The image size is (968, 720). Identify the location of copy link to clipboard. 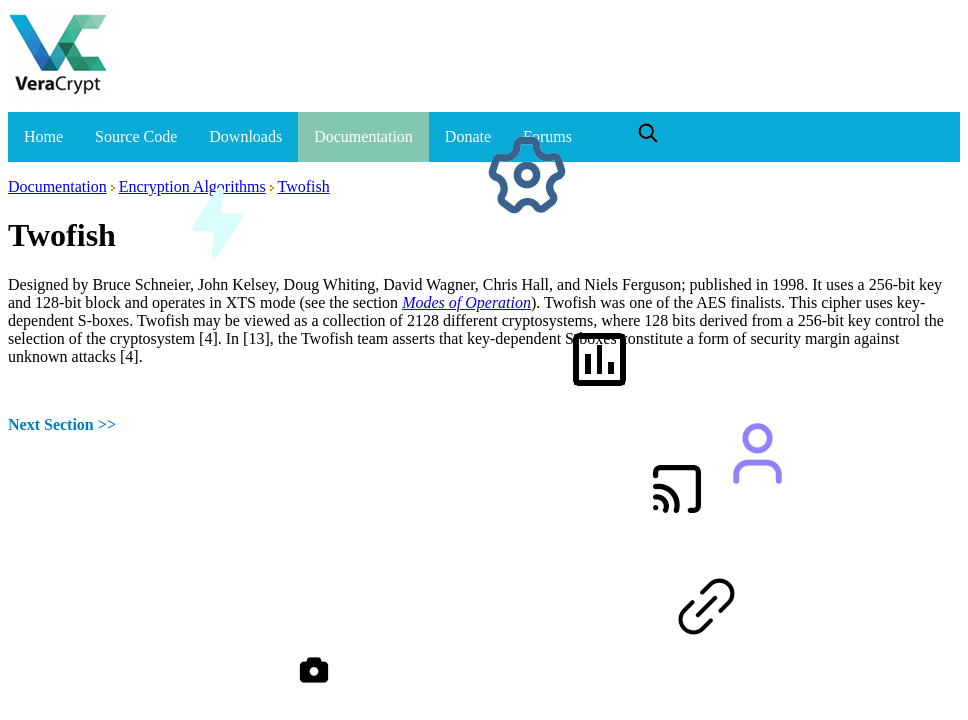
(706, 606).